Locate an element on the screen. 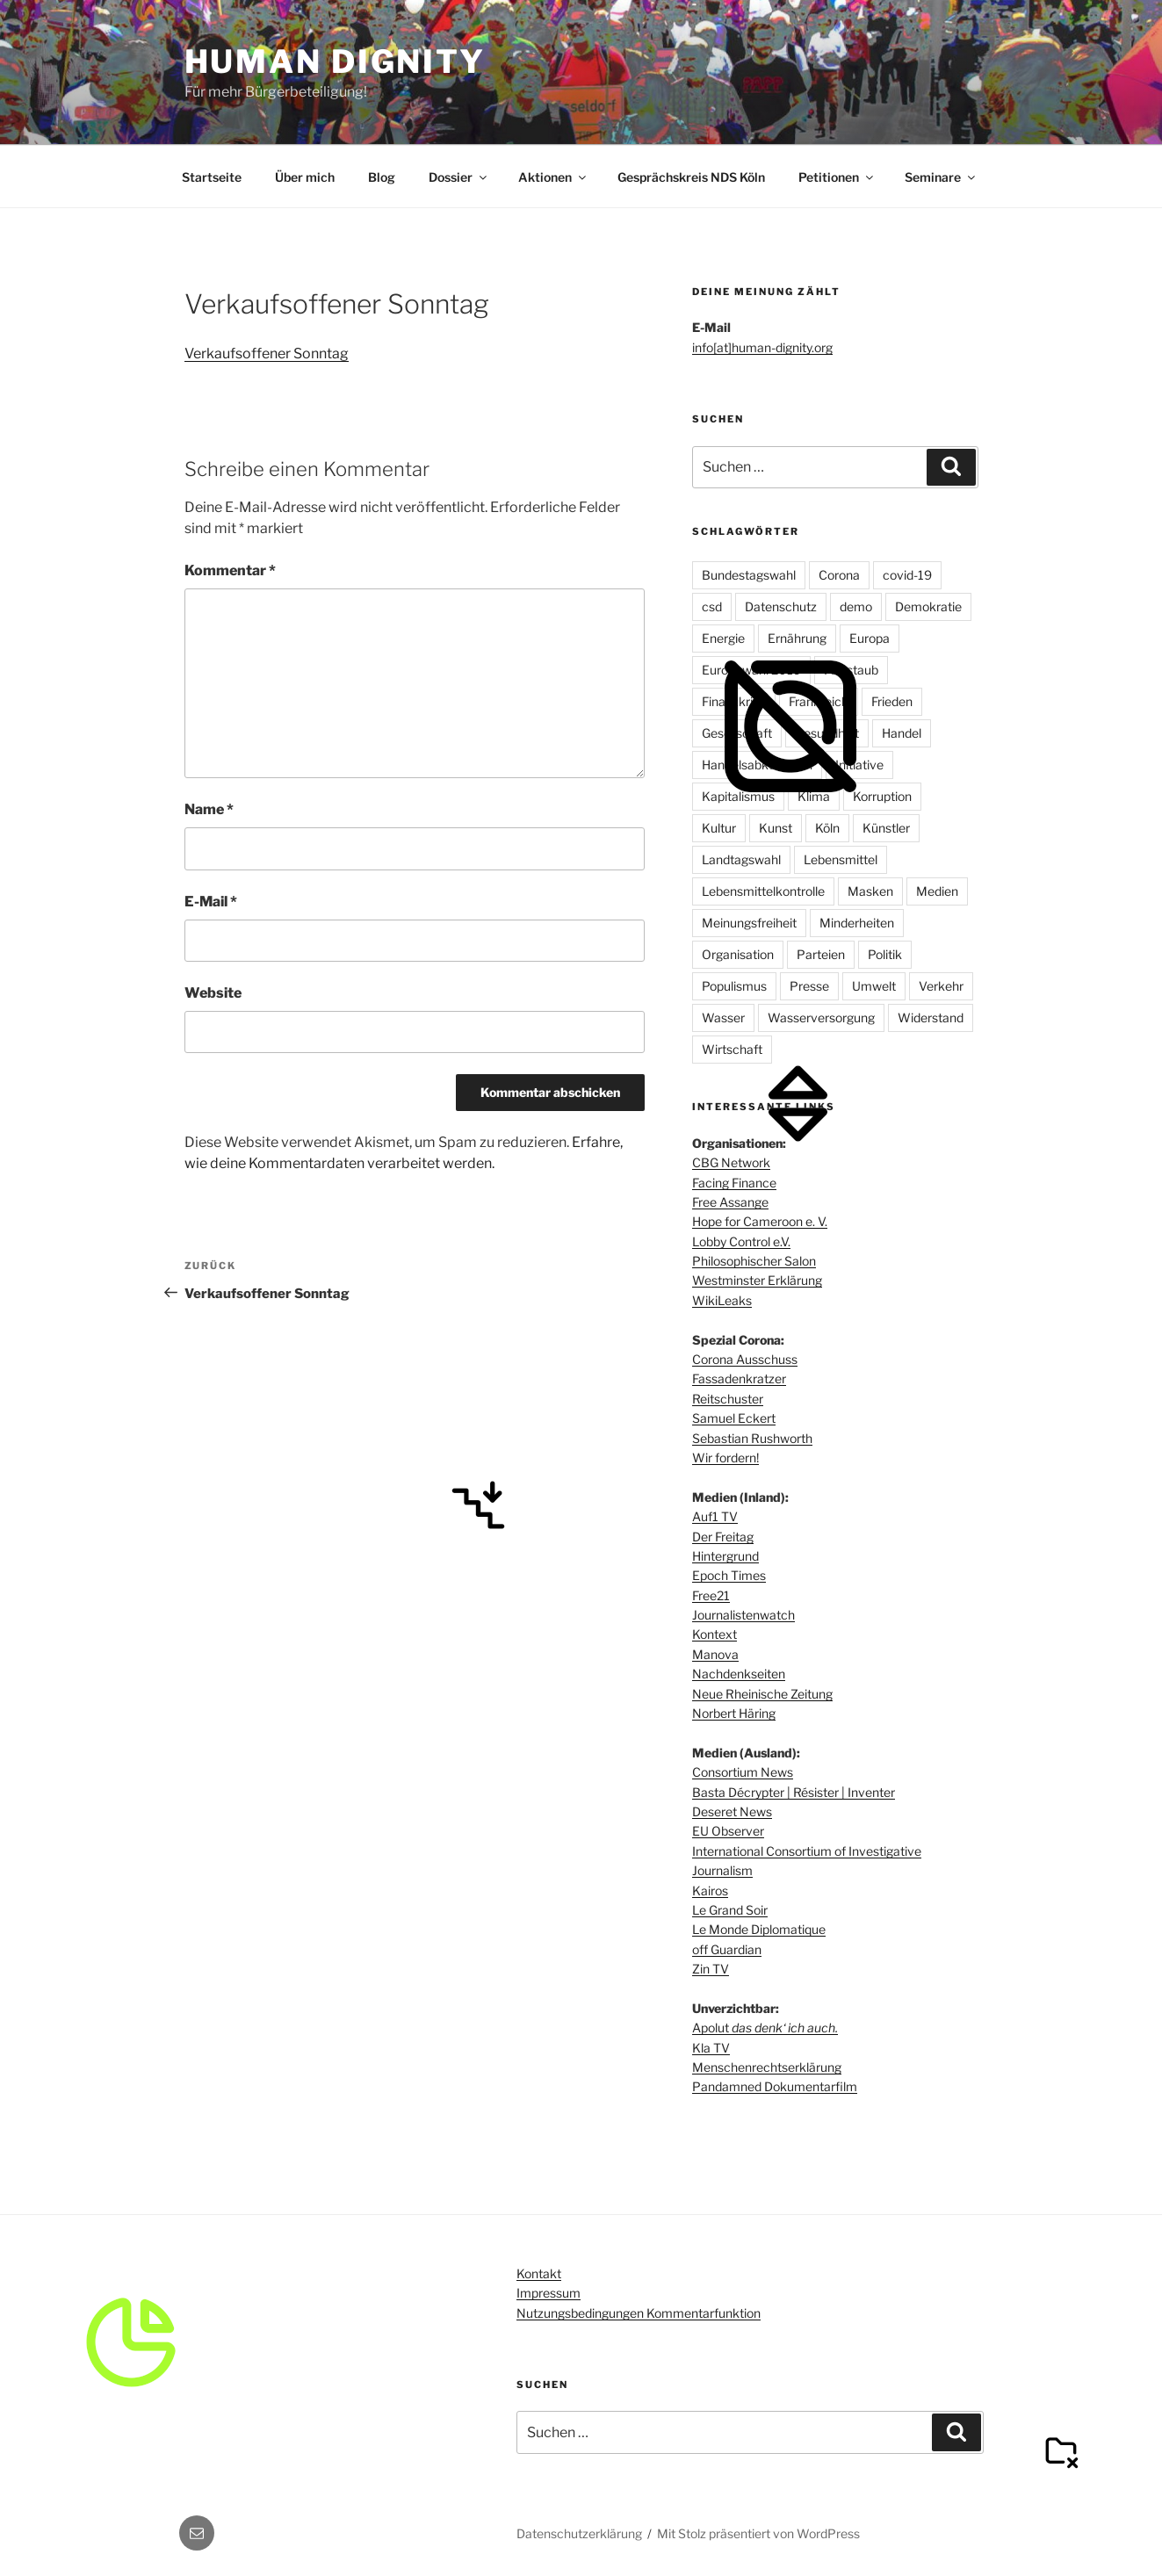 The image size is (1162, 2576). expand or collapse a dropdown menu is located at coordinates (798, 1103).